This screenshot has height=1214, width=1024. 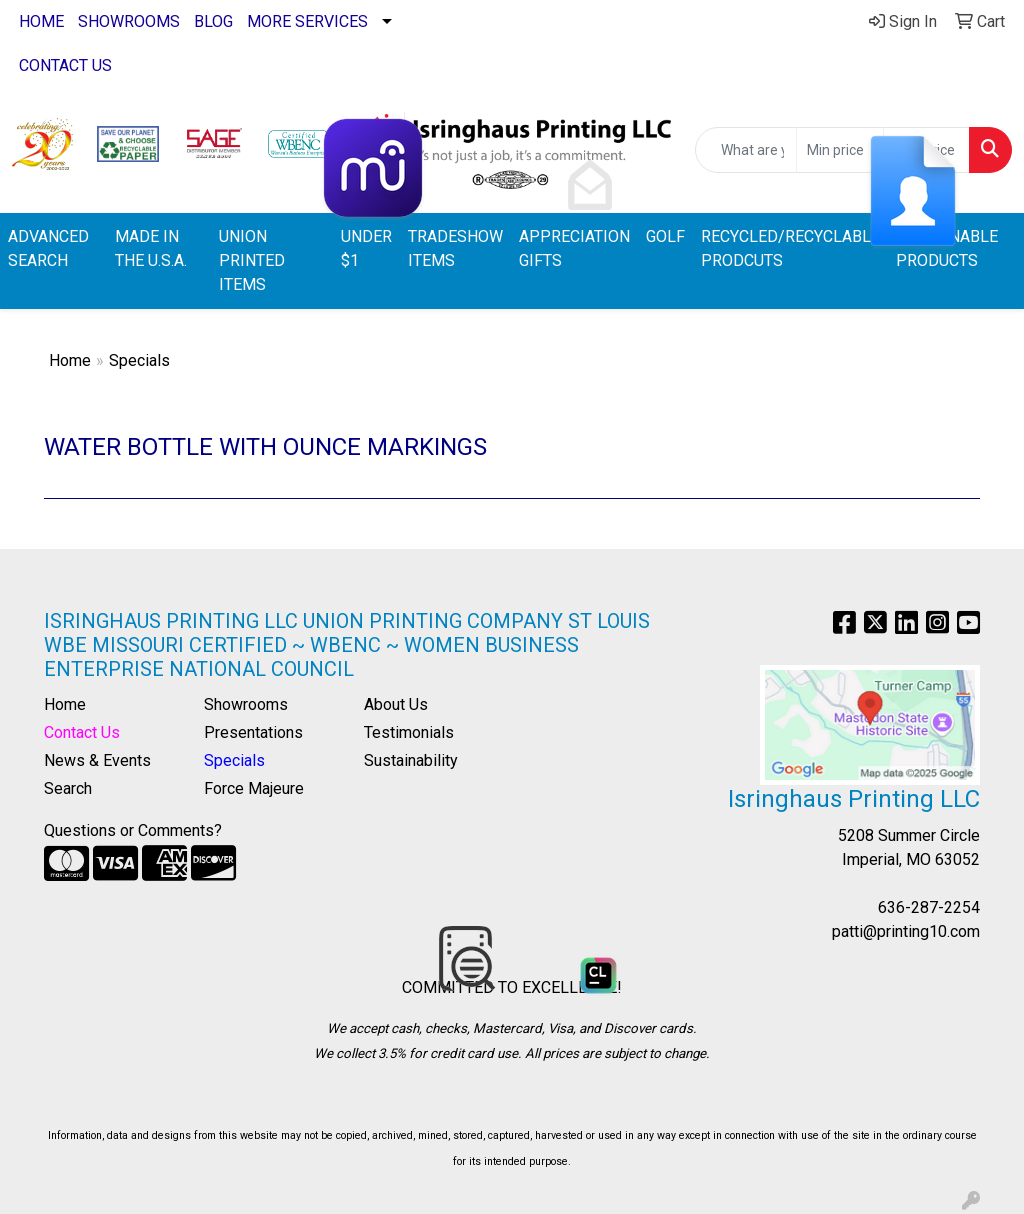 What do you see at coordinates (590, 185) in the screenshot?
I see `indicates a message has been read` at bounding box center [590, 185].